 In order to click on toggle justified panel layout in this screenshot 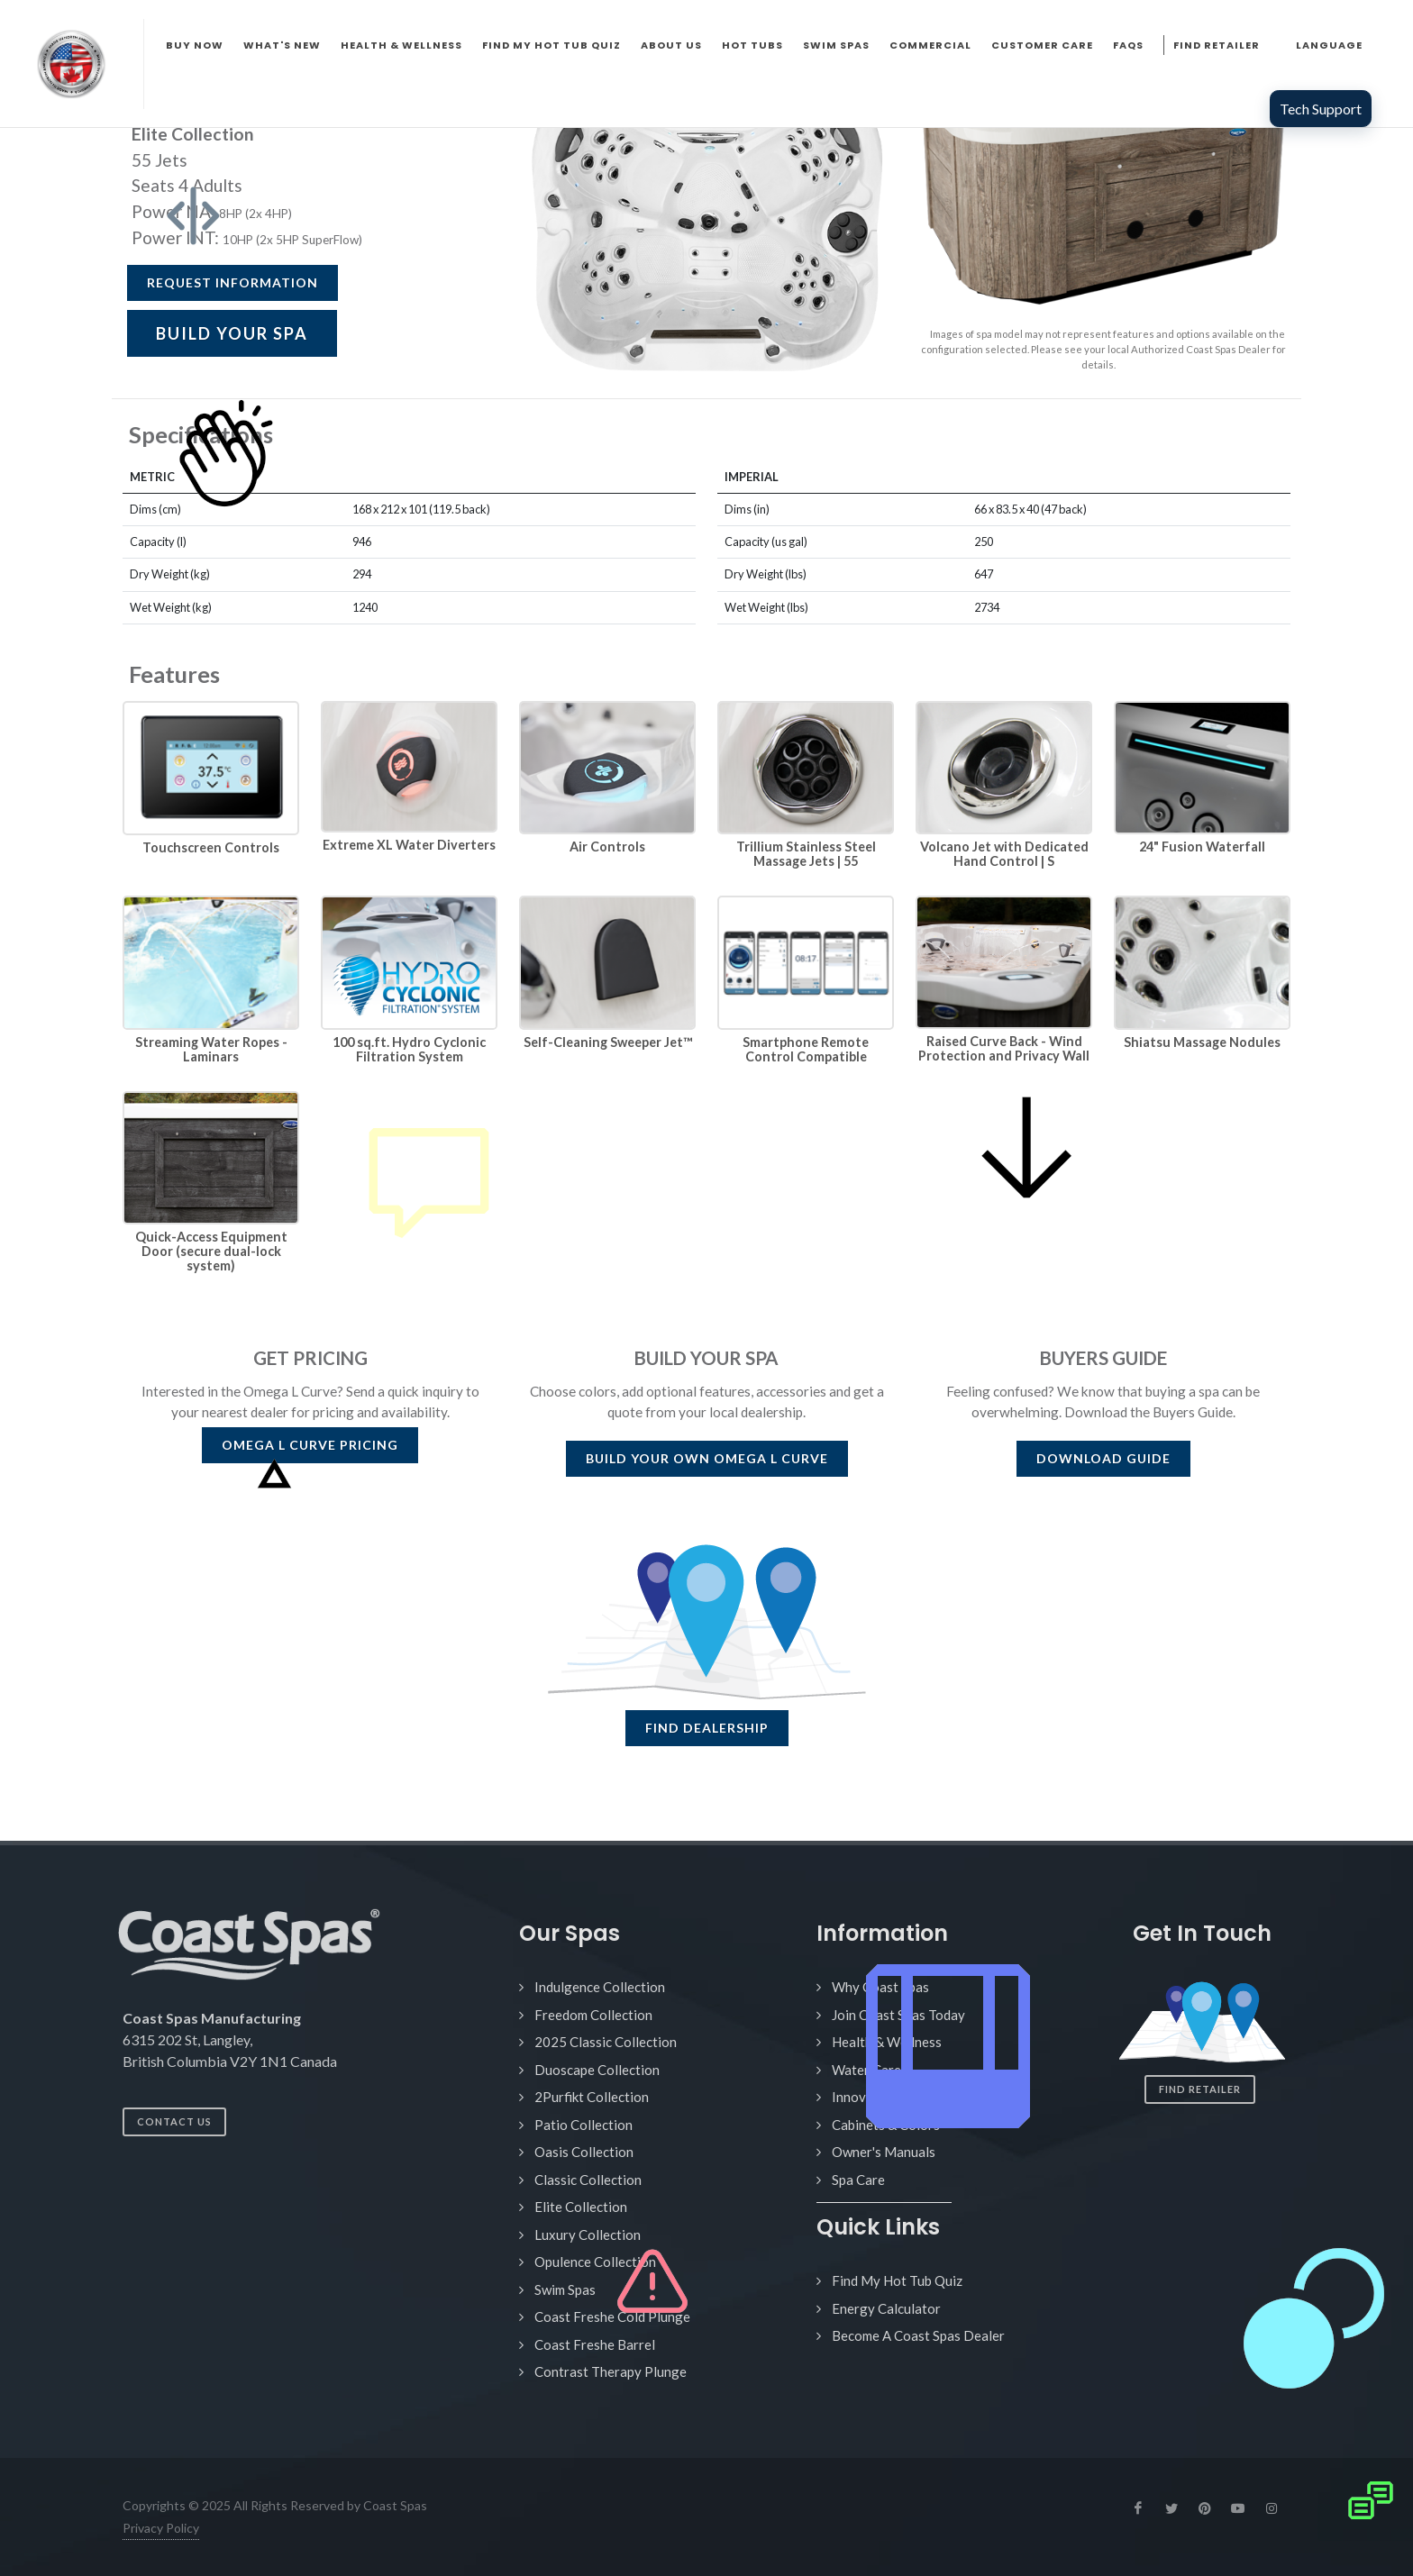, I will do `click(948, 2046)`.